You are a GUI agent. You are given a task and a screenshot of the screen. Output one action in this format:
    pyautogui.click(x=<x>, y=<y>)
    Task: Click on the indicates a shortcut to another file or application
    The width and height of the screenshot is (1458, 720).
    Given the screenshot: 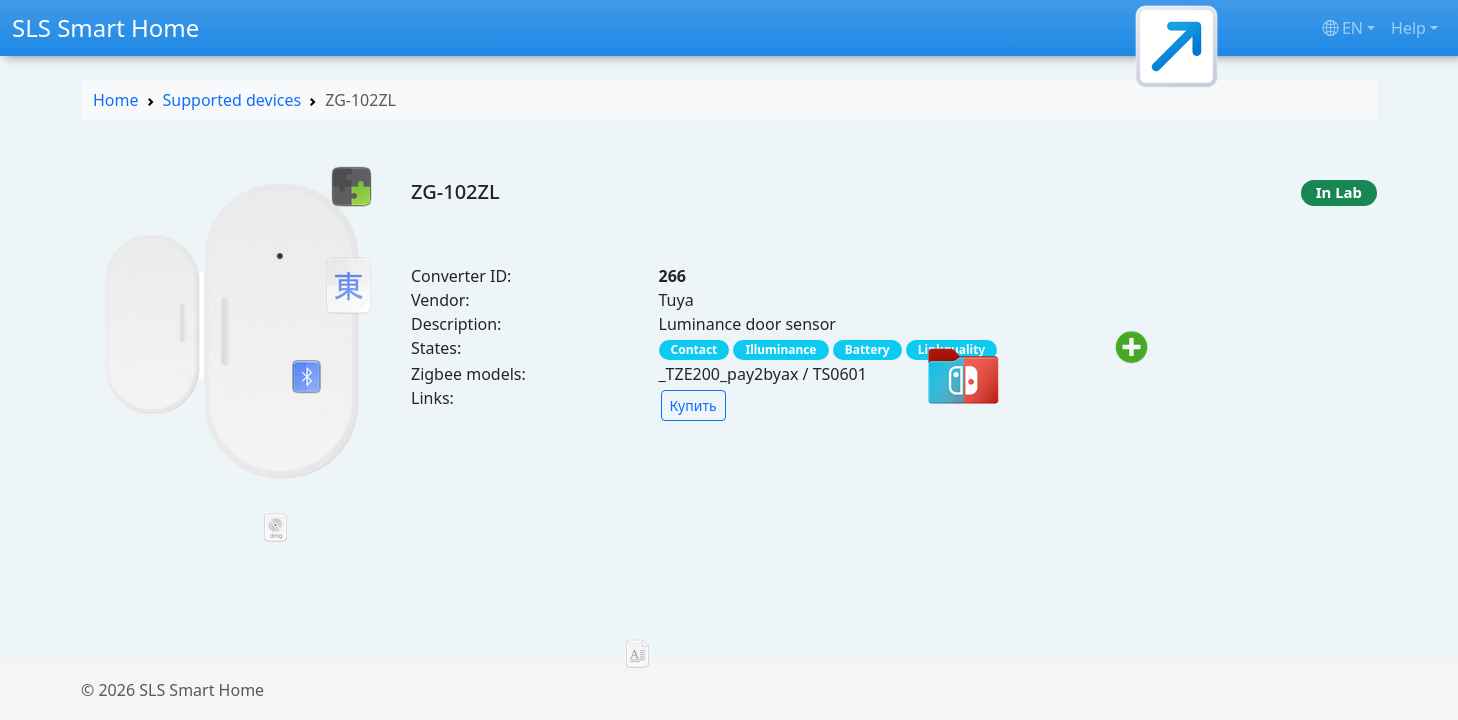 What is the action you would take?
    pyautogui.click(x=1176, y=46)
    